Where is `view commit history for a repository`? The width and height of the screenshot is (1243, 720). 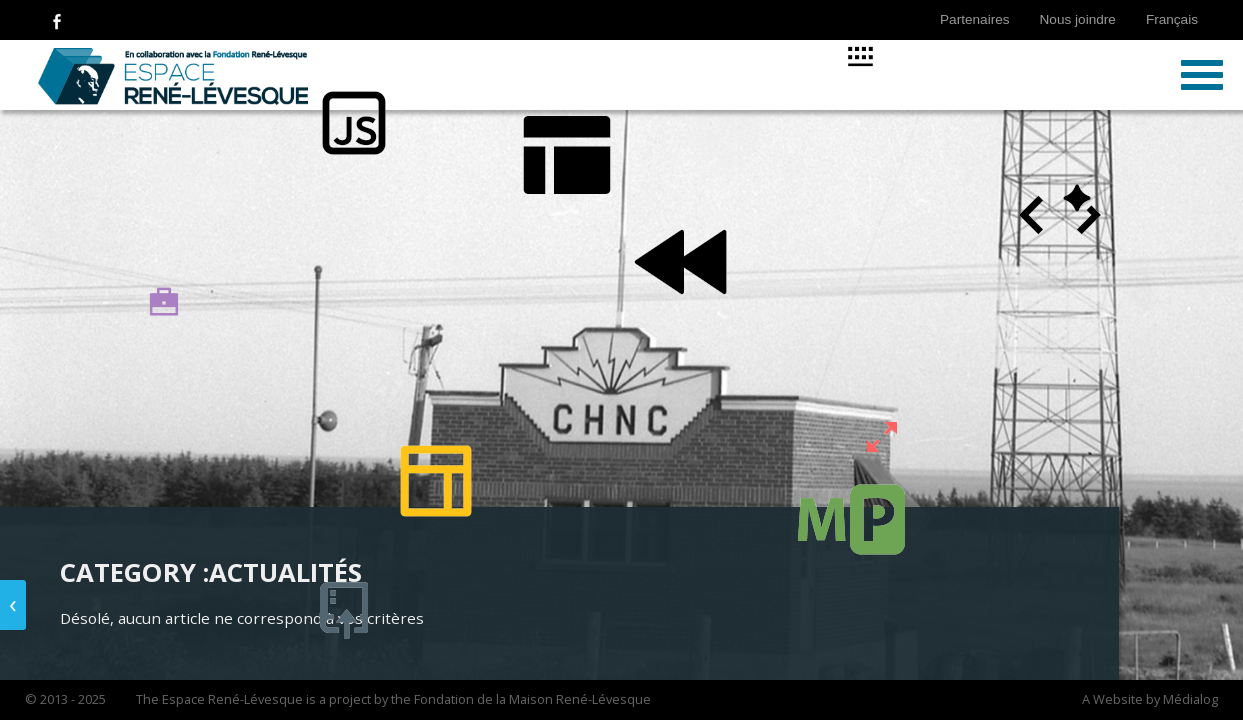
view commit history for a repository is located at coordinates (344, 609).